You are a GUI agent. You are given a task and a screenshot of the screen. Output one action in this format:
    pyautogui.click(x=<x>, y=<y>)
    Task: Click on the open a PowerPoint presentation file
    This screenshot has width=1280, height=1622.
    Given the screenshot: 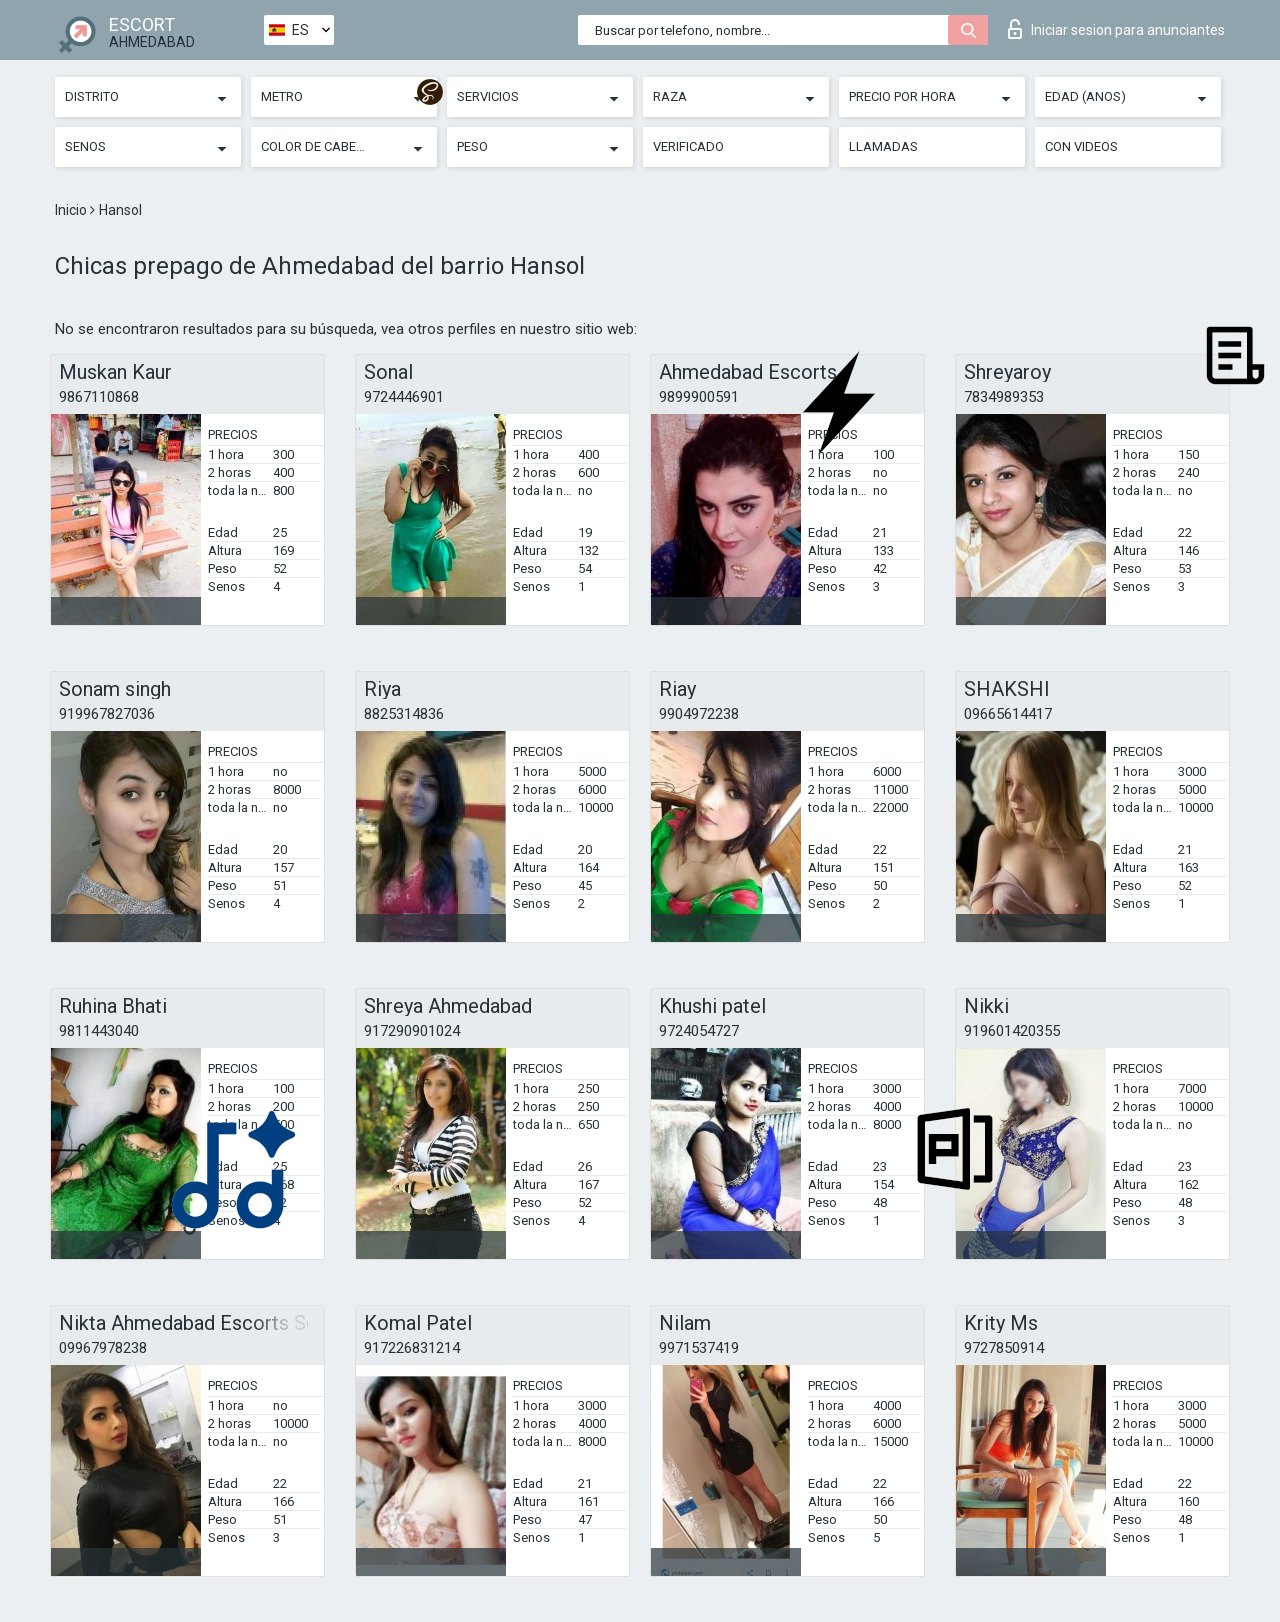 What is the action you would take?
    pyautogui.click(x=955, y=1149)
    